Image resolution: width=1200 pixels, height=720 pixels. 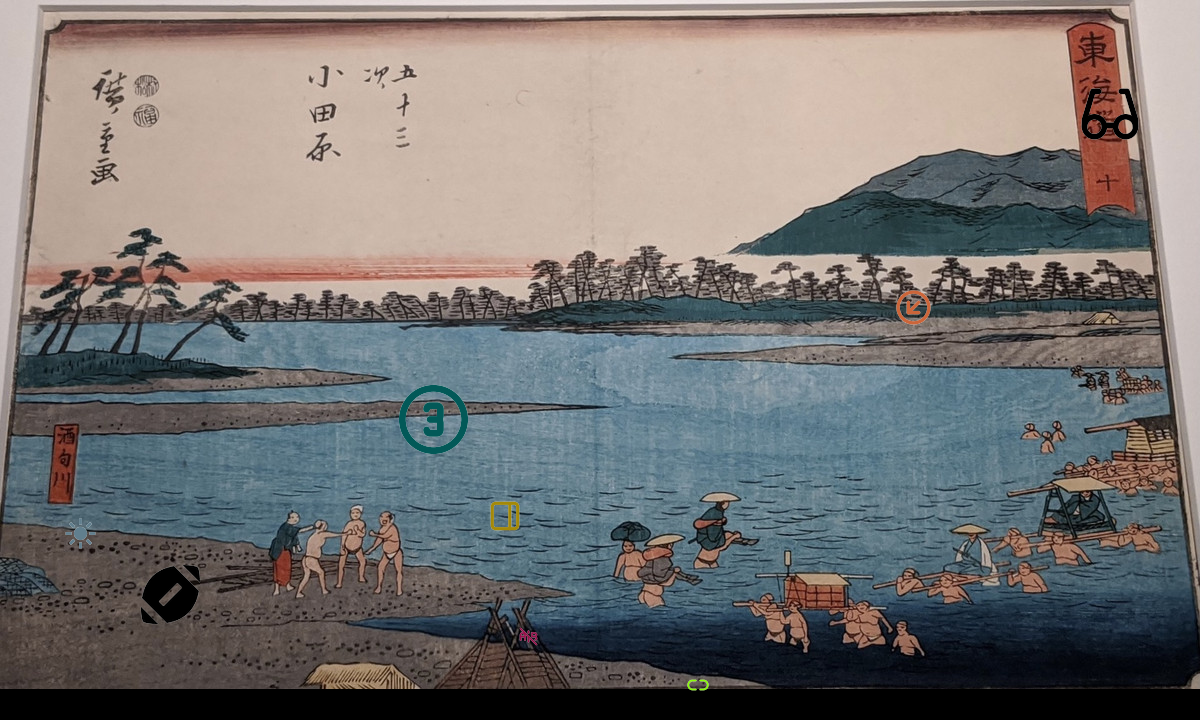 I want to click on disable a/b testing mode, so click(x=528, y=636).